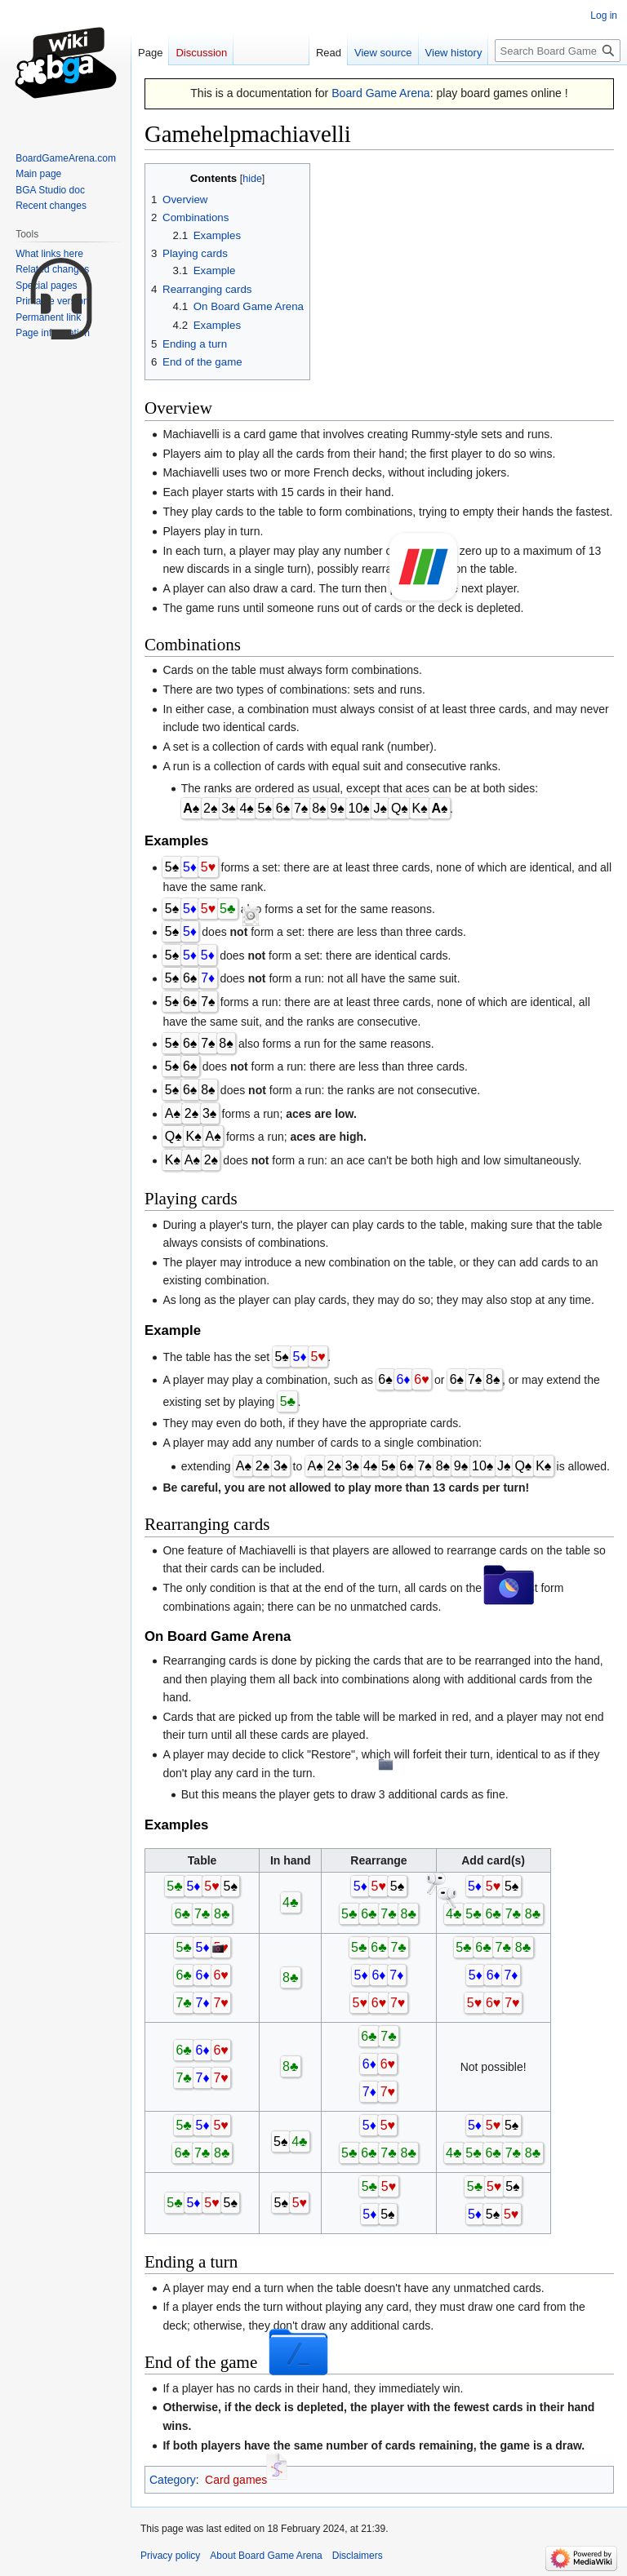 The image size is (627, 2576). What do you see at coordinates (441, 1891) in the screenshot?
I see `connect bluetooth earbuds` at bounding box center [441, 1891].